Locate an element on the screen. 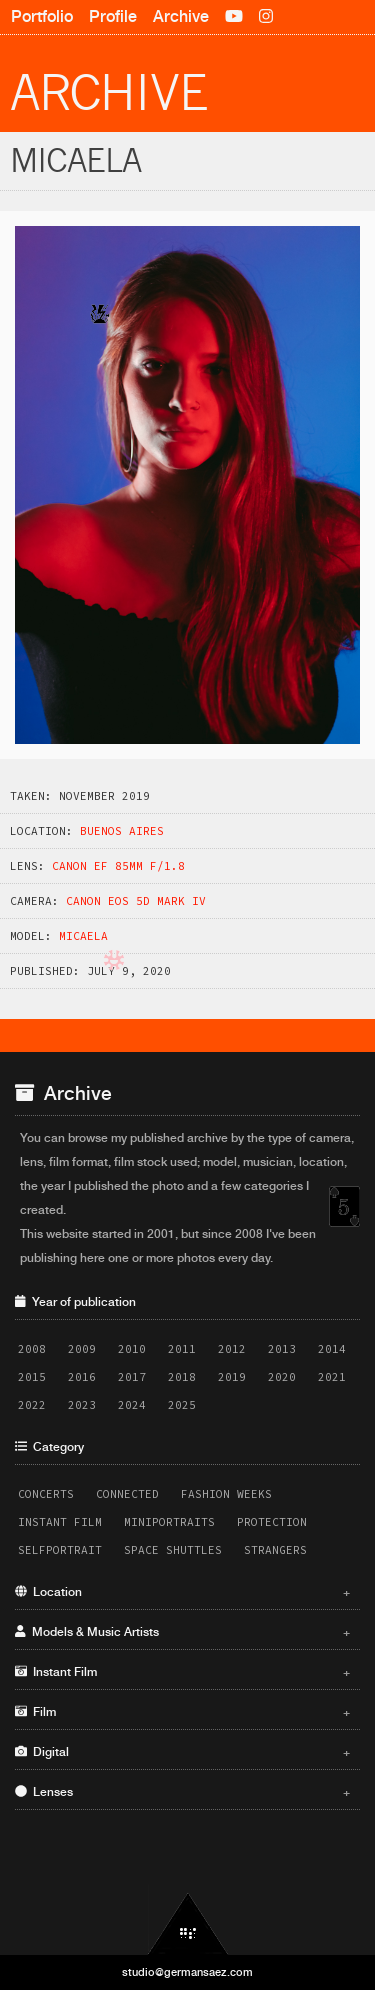  indicates energy discharge or power dispersal is located at coordinates (100, 314).